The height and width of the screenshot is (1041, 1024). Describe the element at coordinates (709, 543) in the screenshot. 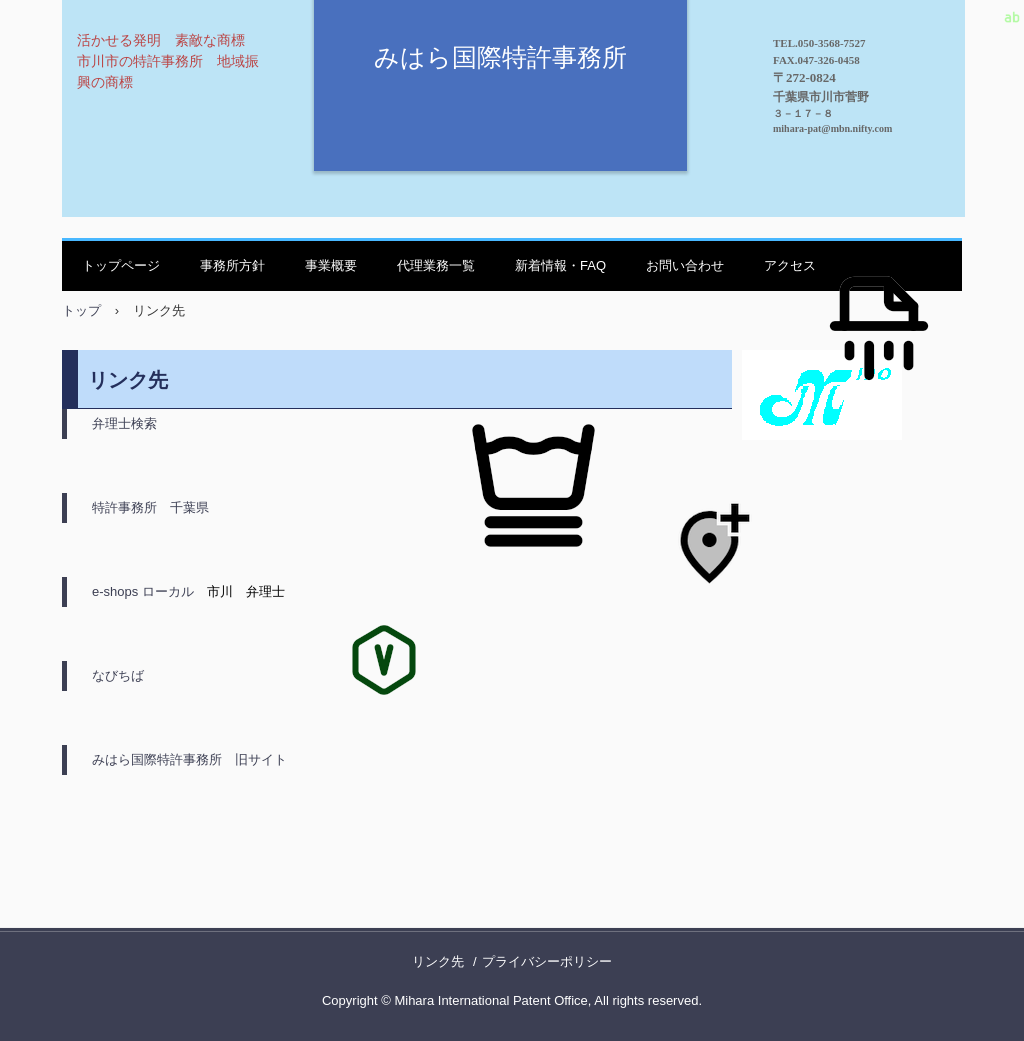

I see `add a new location pin to the map` at that location.